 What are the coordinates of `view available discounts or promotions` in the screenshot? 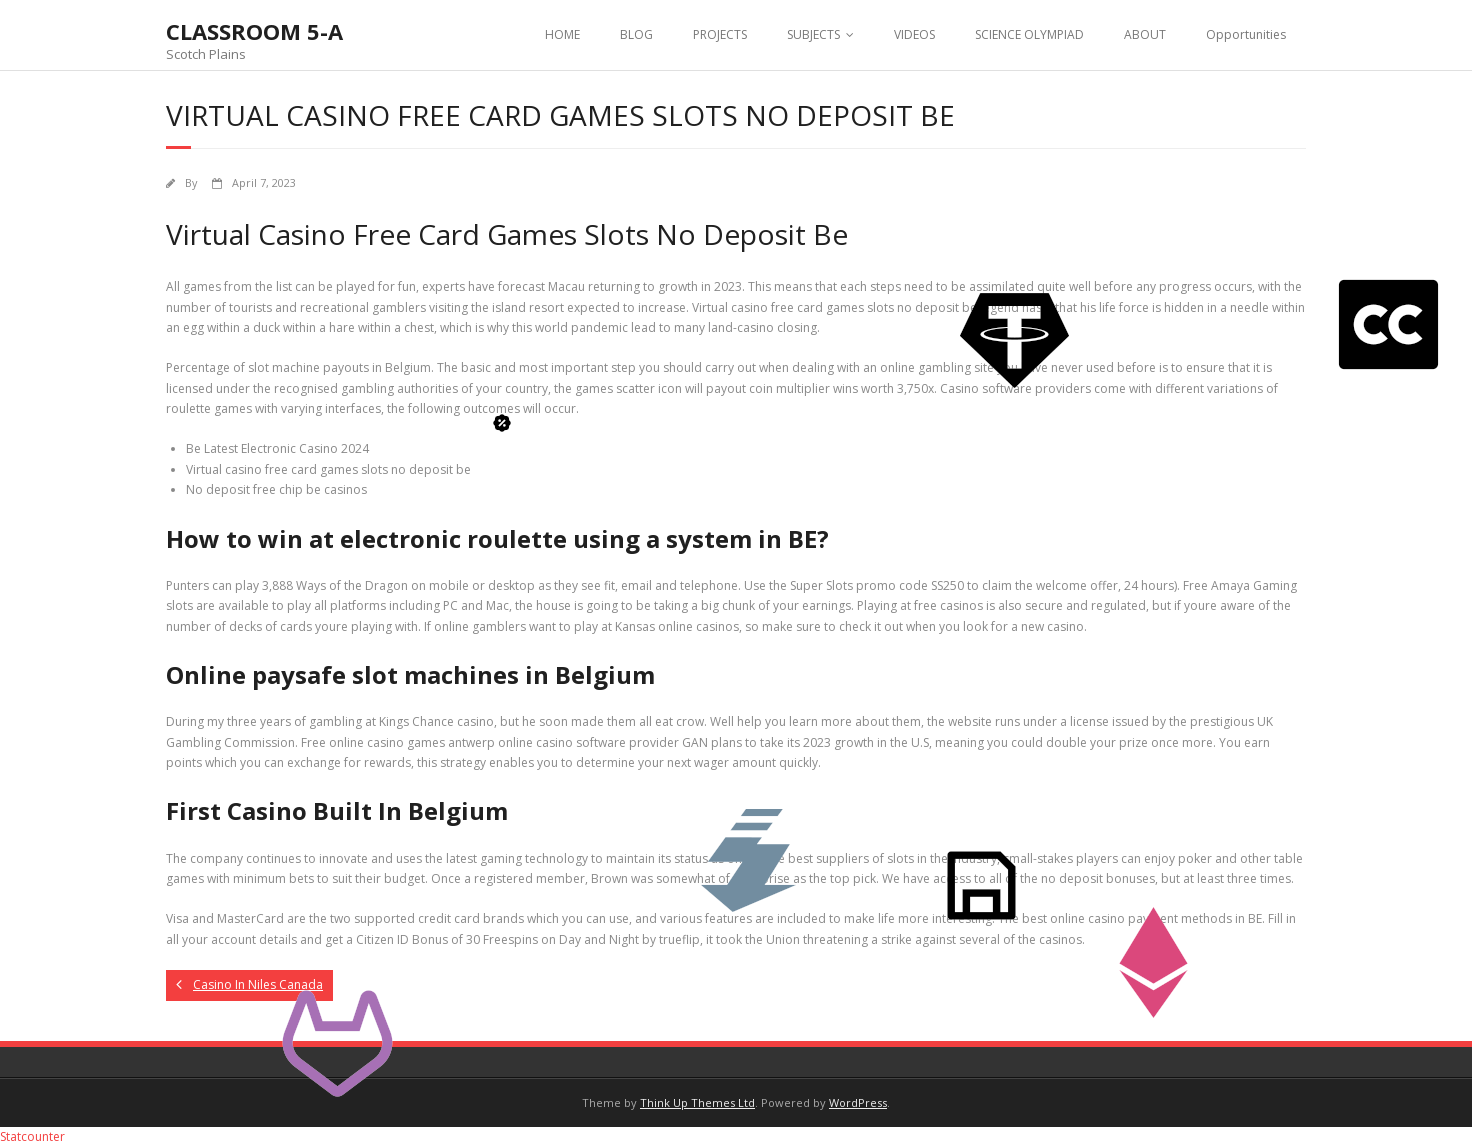 It's located at (502, 423).